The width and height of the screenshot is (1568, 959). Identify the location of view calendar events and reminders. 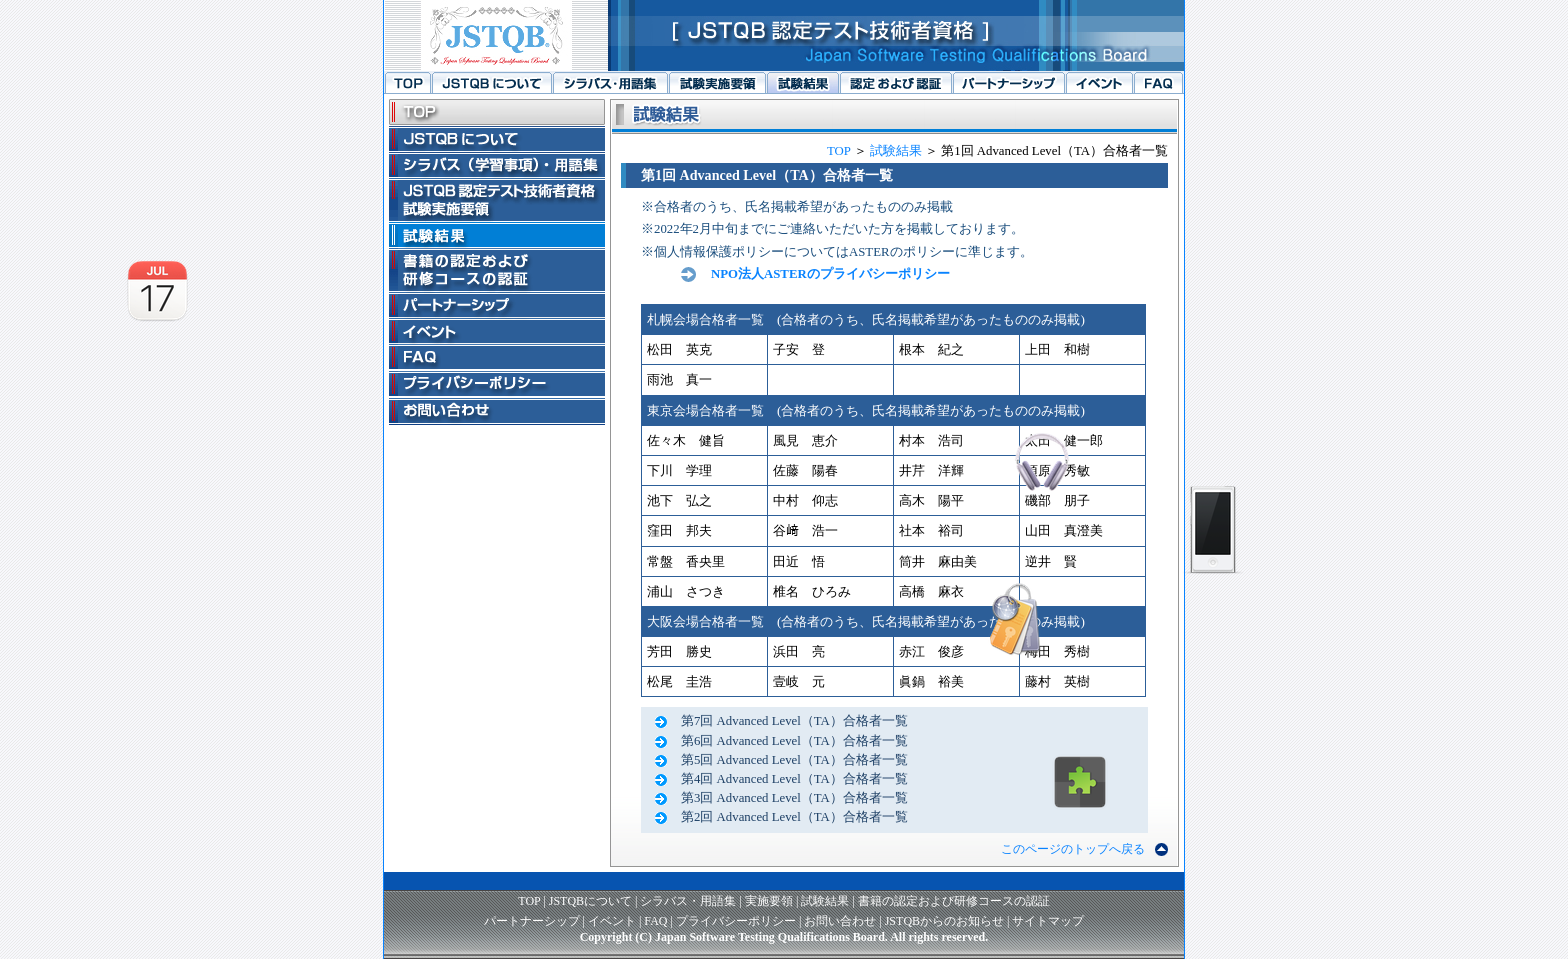
(157, 290).